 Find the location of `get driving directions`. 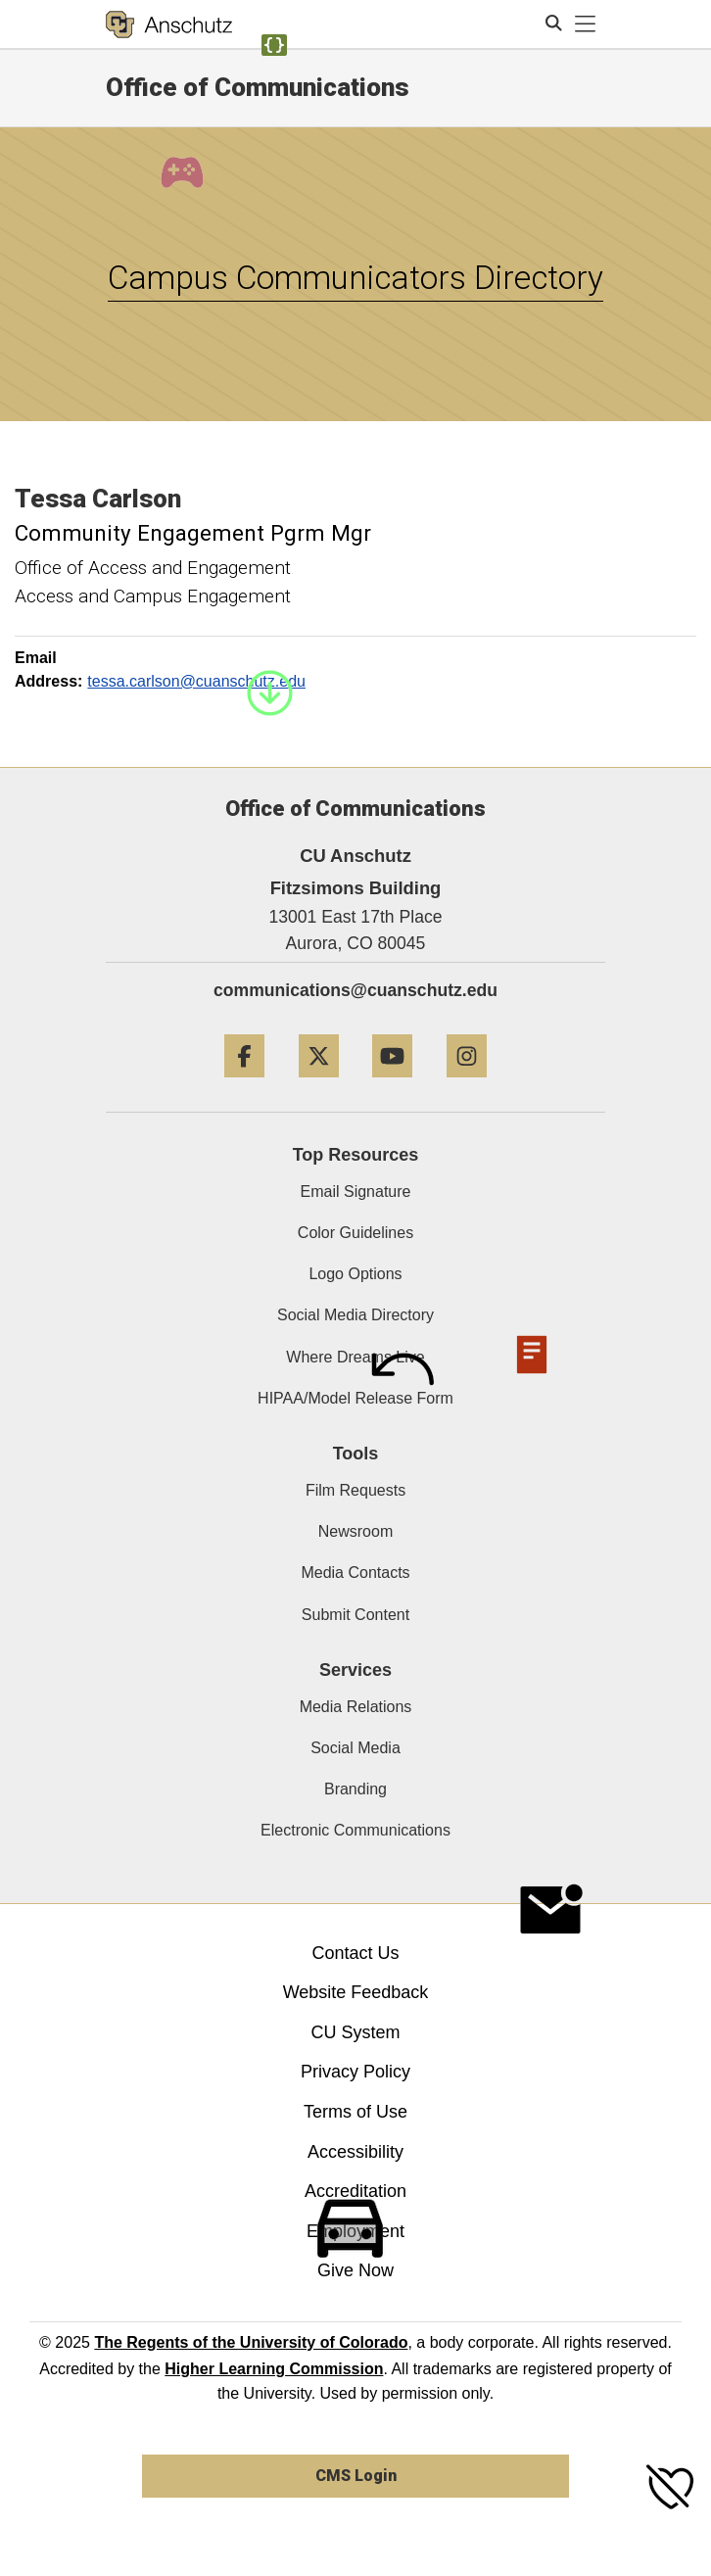

get driving directions is located at coordinates (350, 2224).